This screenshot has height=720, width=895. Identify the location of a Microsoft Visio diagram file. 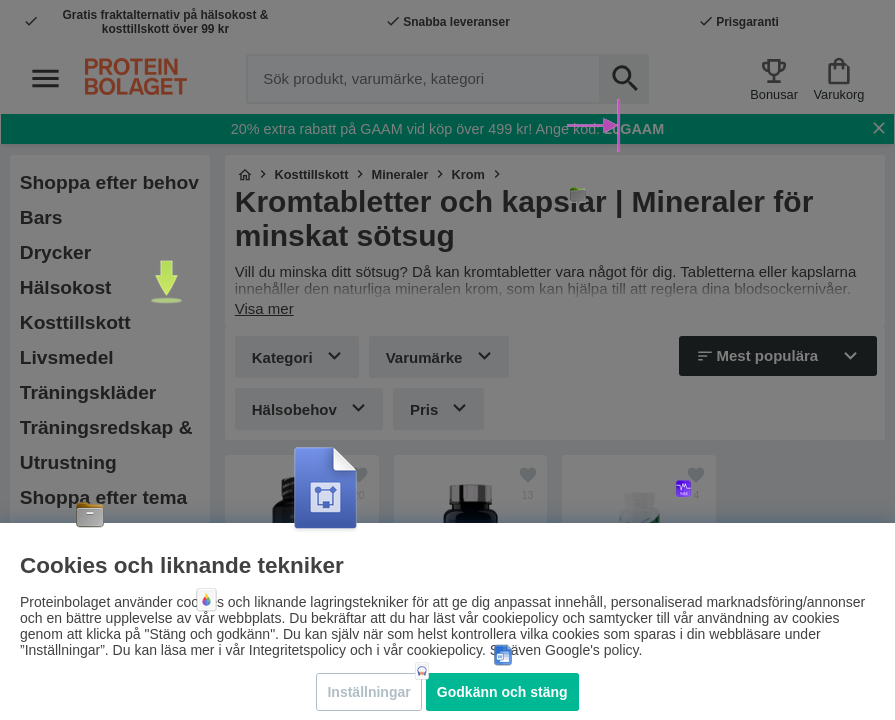
(325, 489).